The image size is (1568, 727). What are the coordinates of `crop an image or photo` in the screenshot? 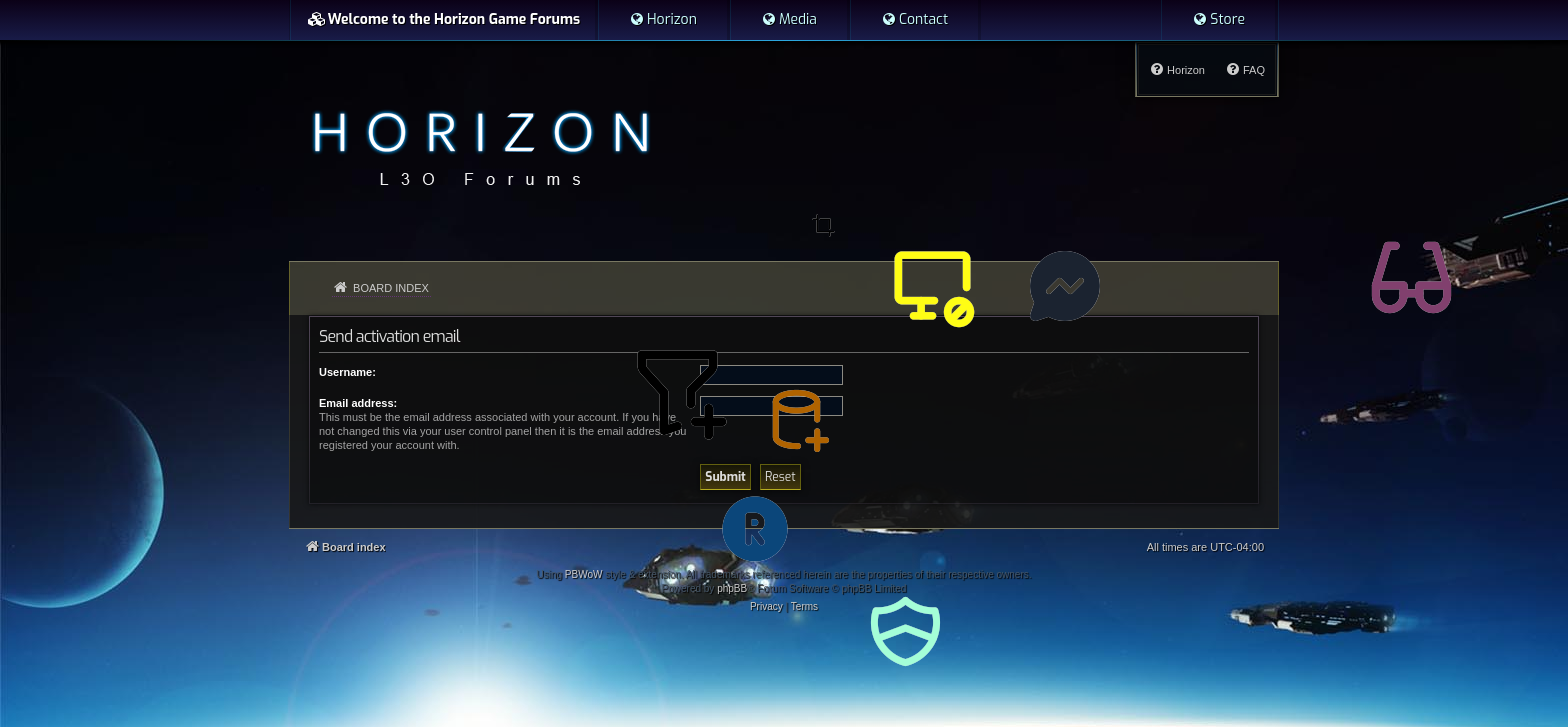 It's located at (823, 225).